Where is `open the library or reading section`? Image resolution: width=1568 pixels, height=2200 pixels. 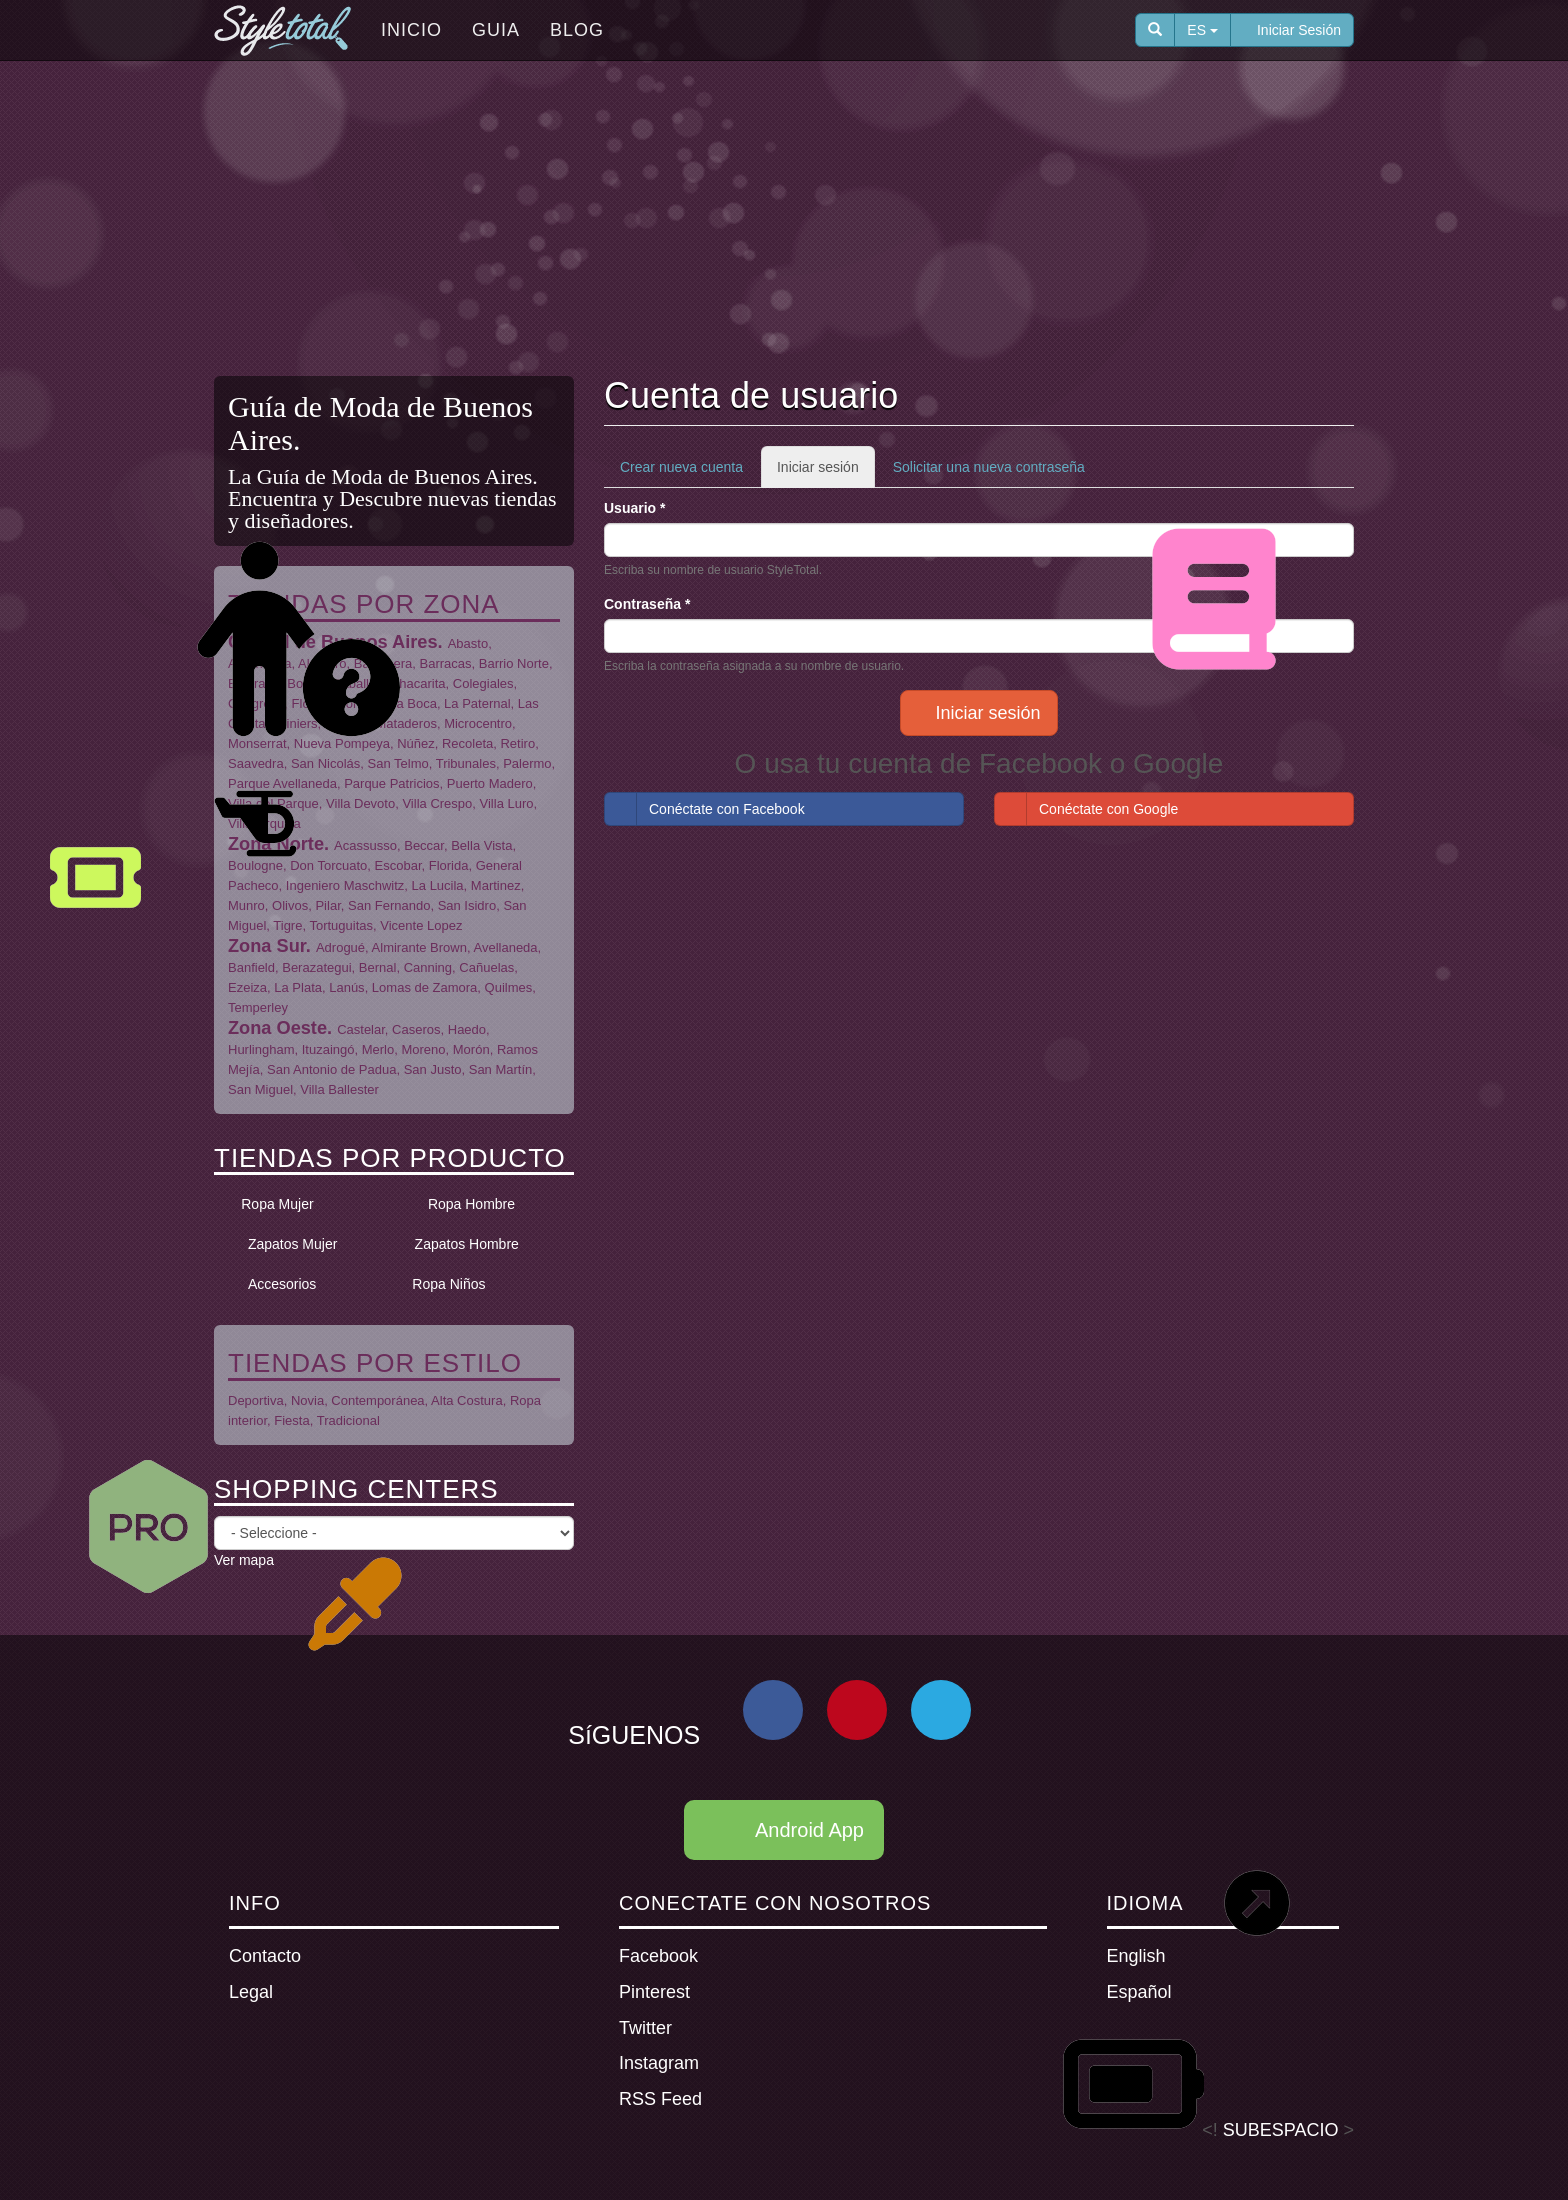 open the library or reading section is located at coordinates (1214, 599).